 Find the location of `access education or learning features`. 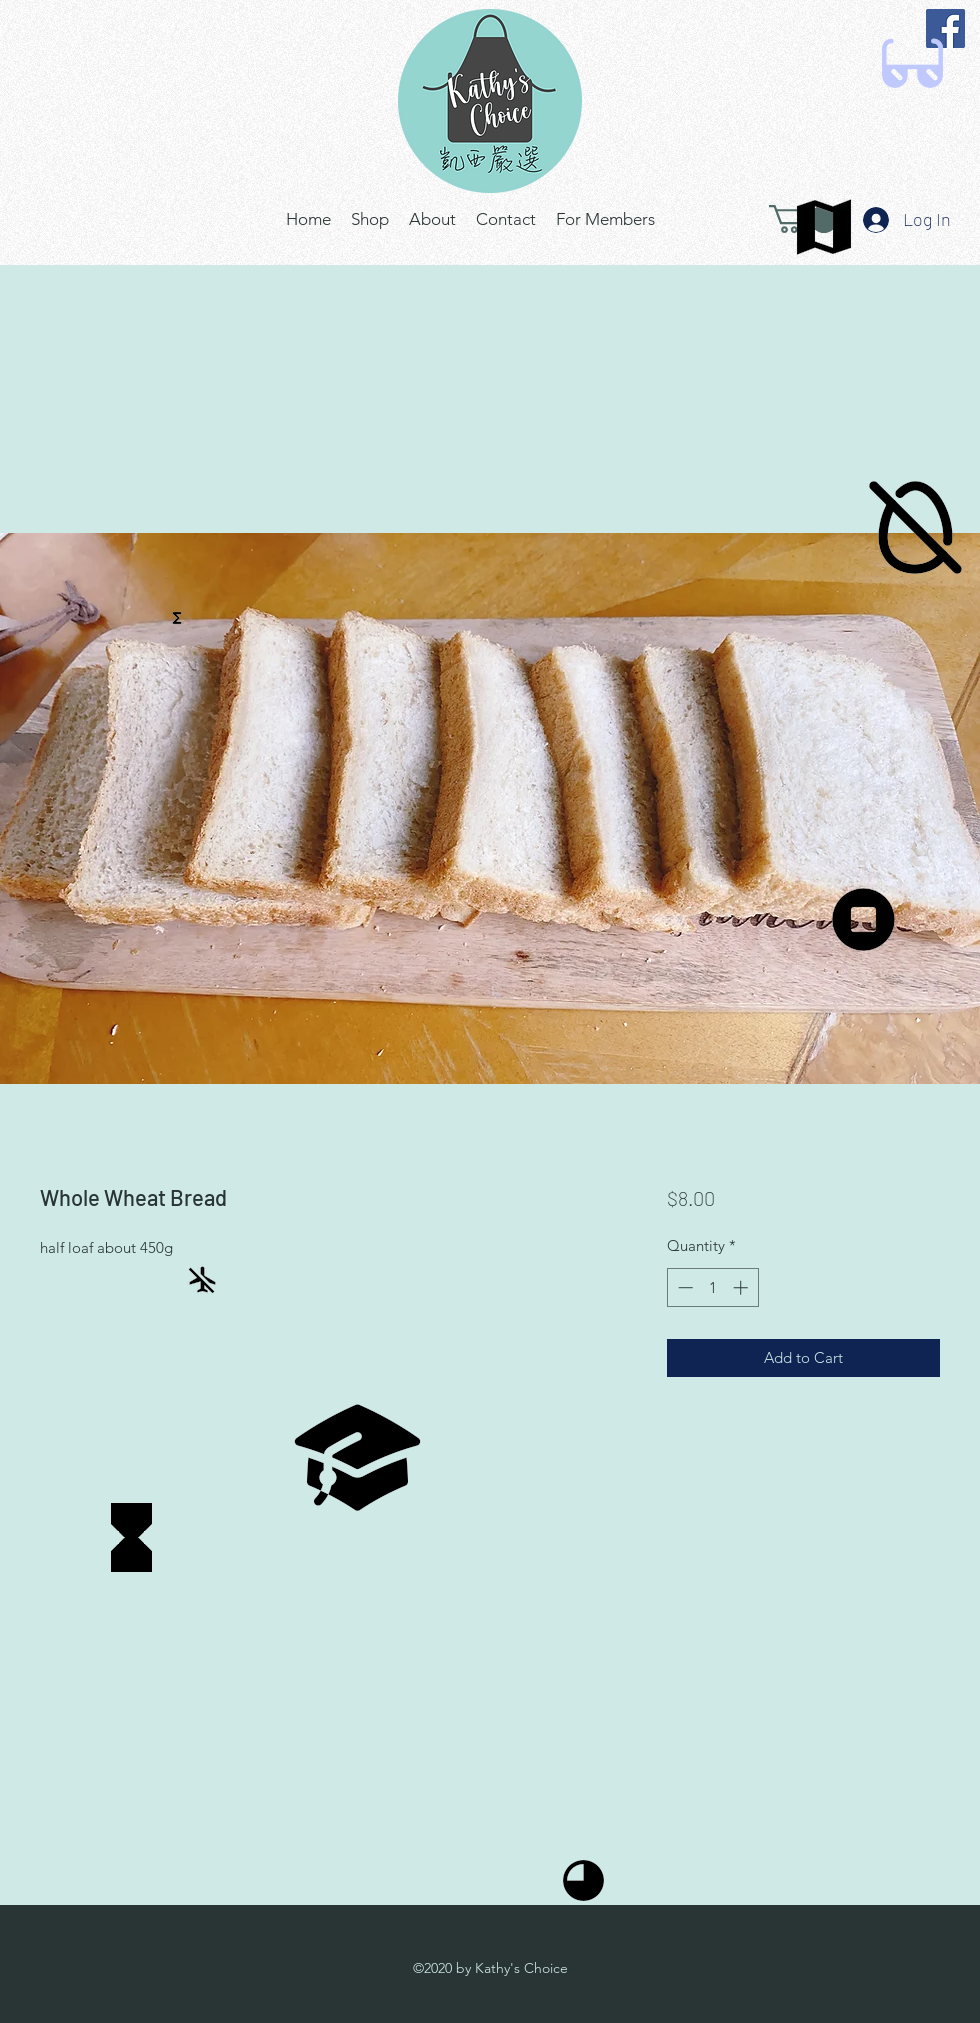

access education or learning features is located at coordinates (357, 1456).